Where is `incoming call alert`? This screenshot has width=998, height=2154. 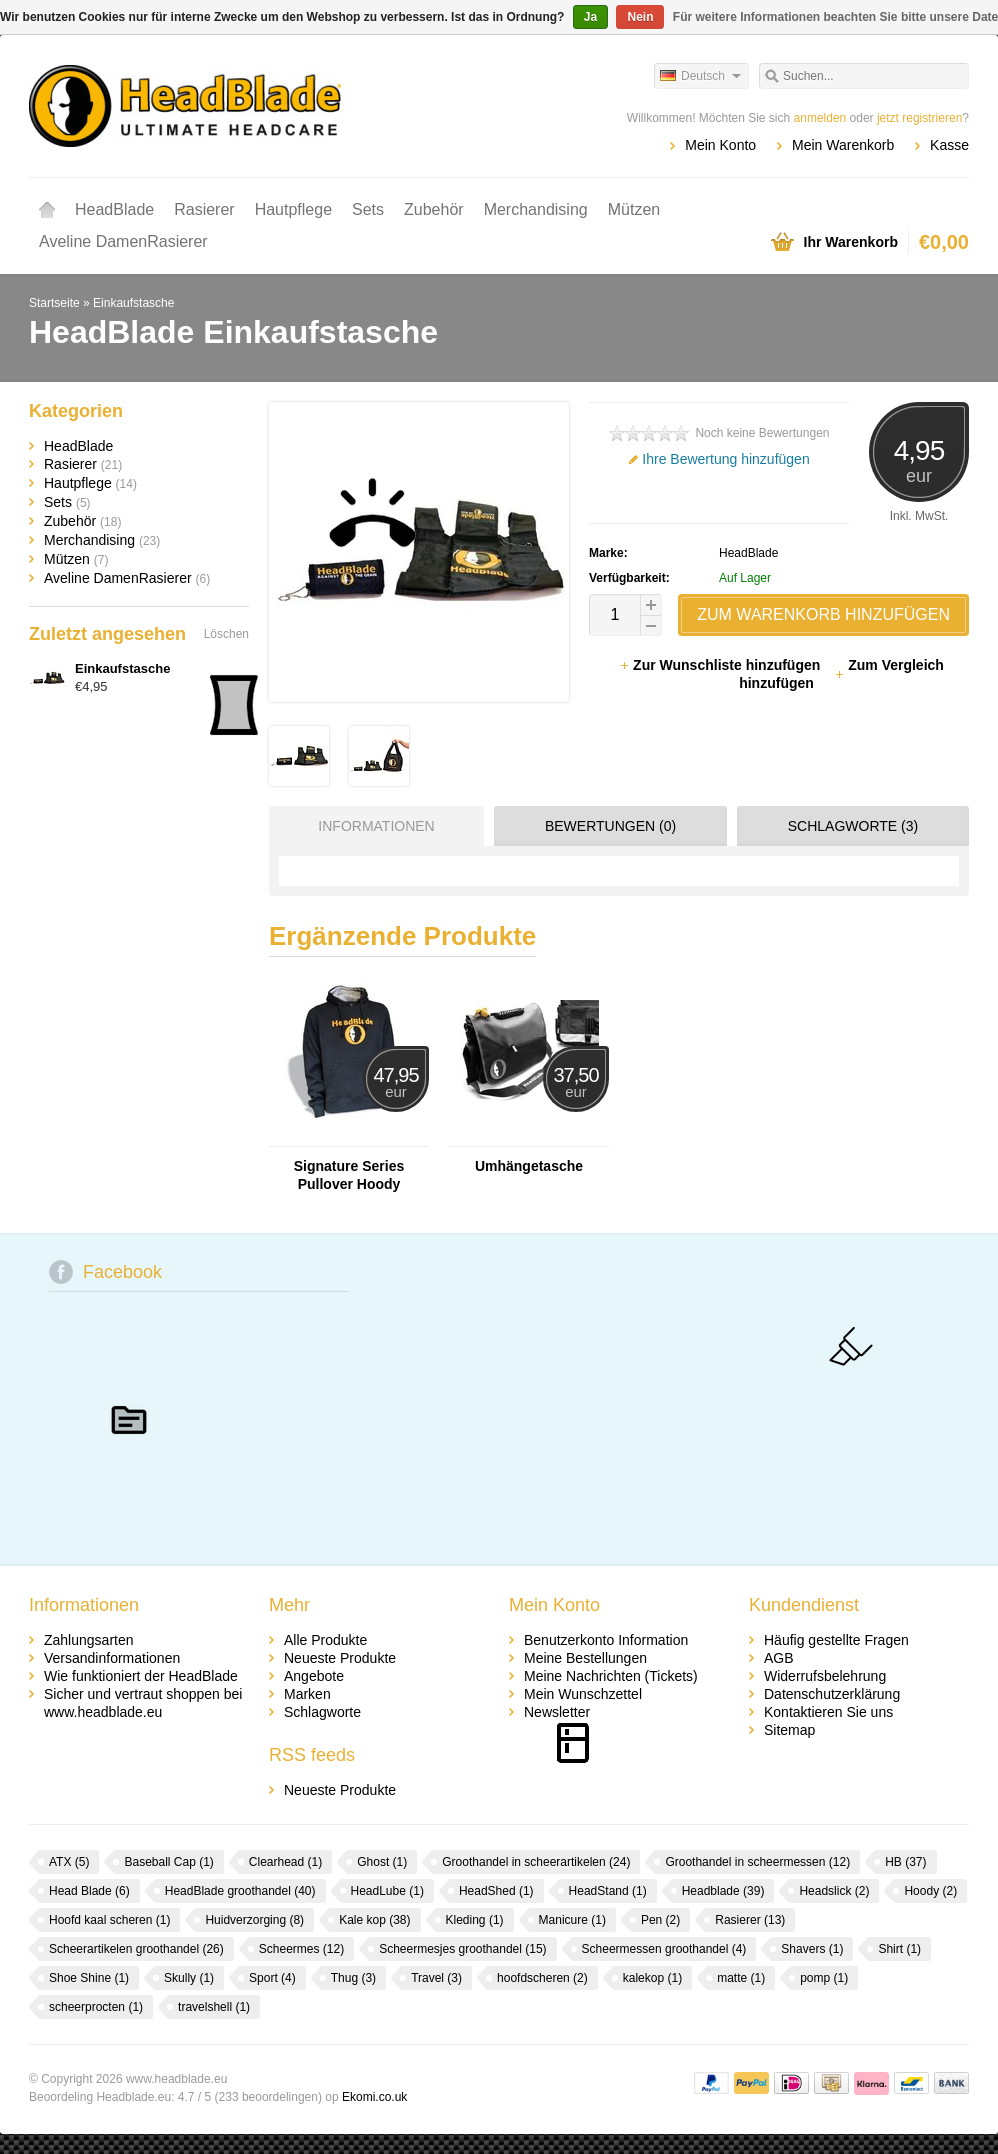
incoming call alert is located at coordinates (372, 514).